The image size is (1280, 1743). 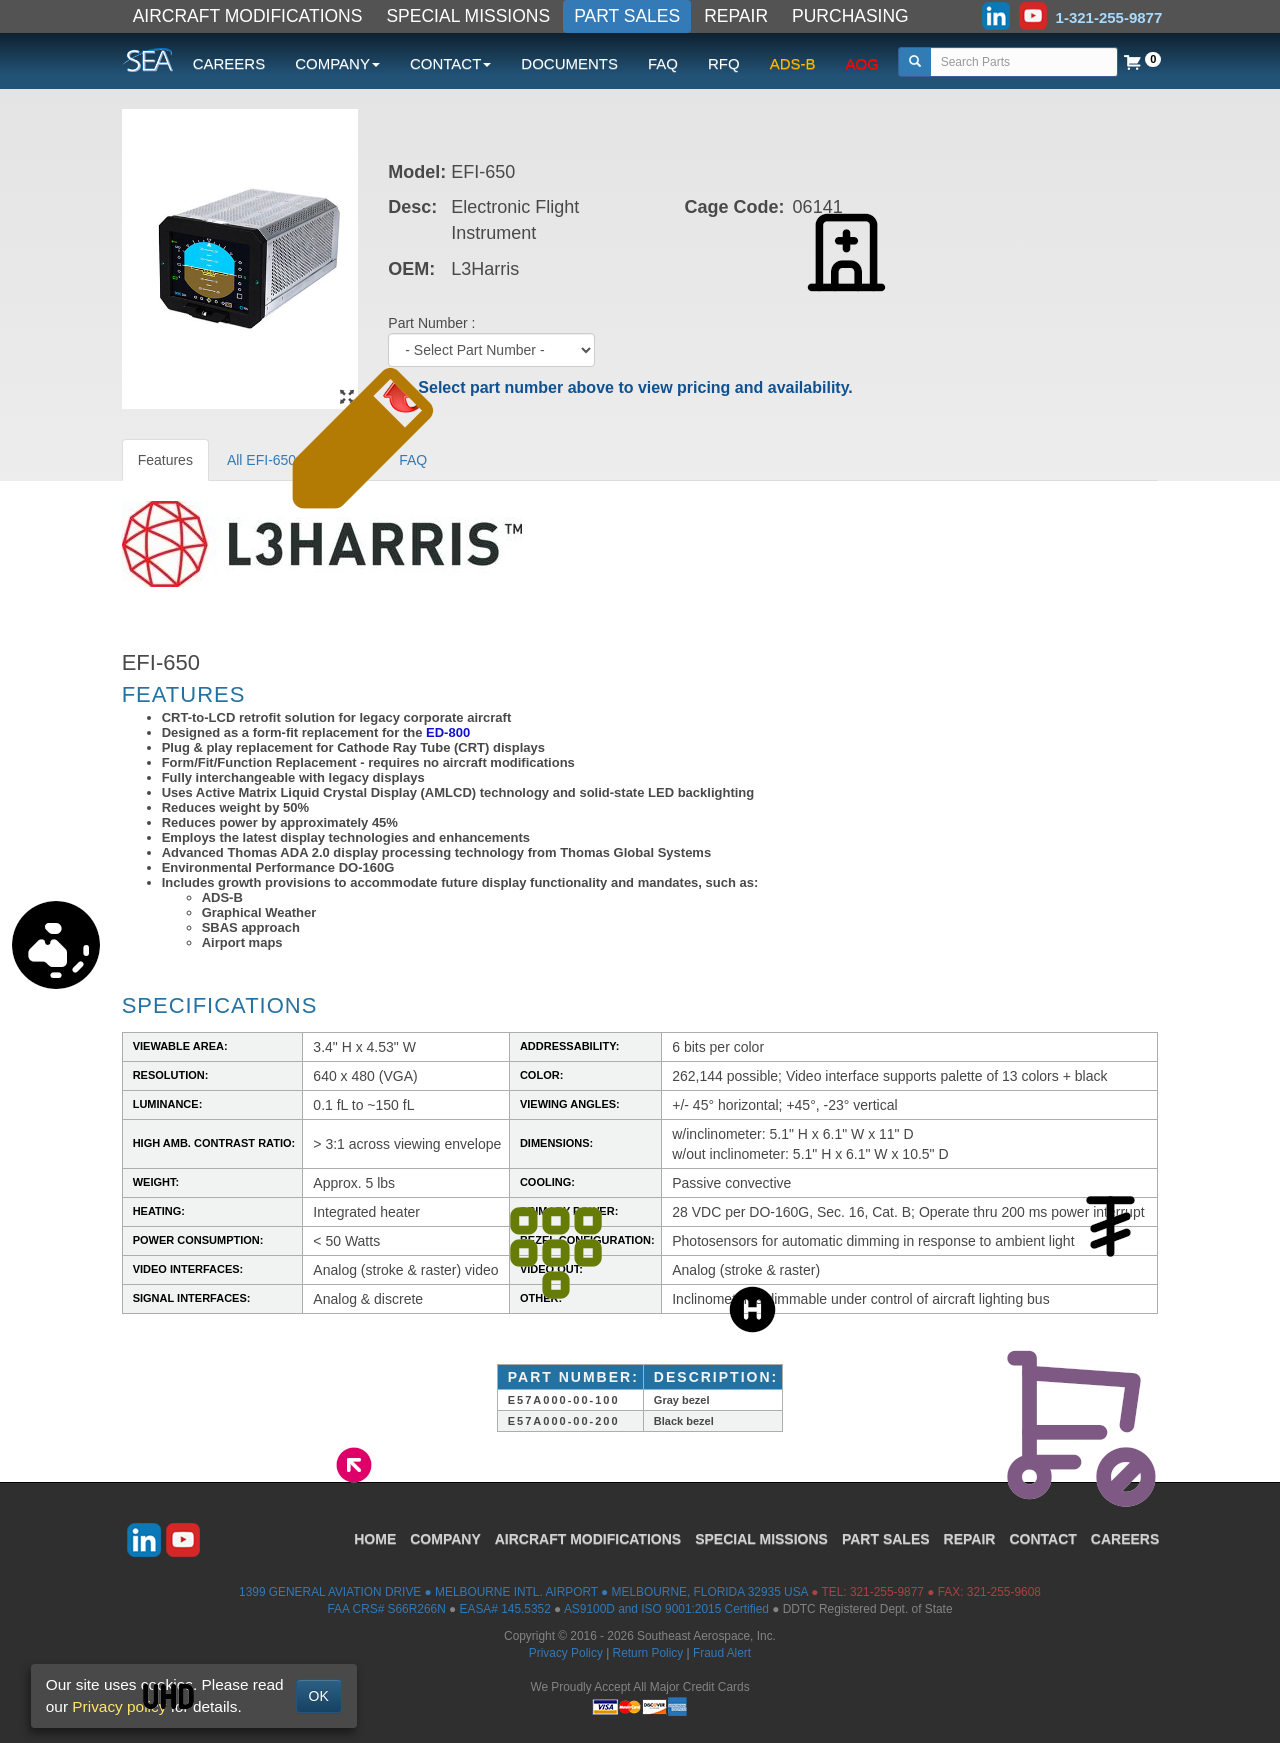 I want to click on select oceania or australia/pacific region, so click(x=56, y=945).